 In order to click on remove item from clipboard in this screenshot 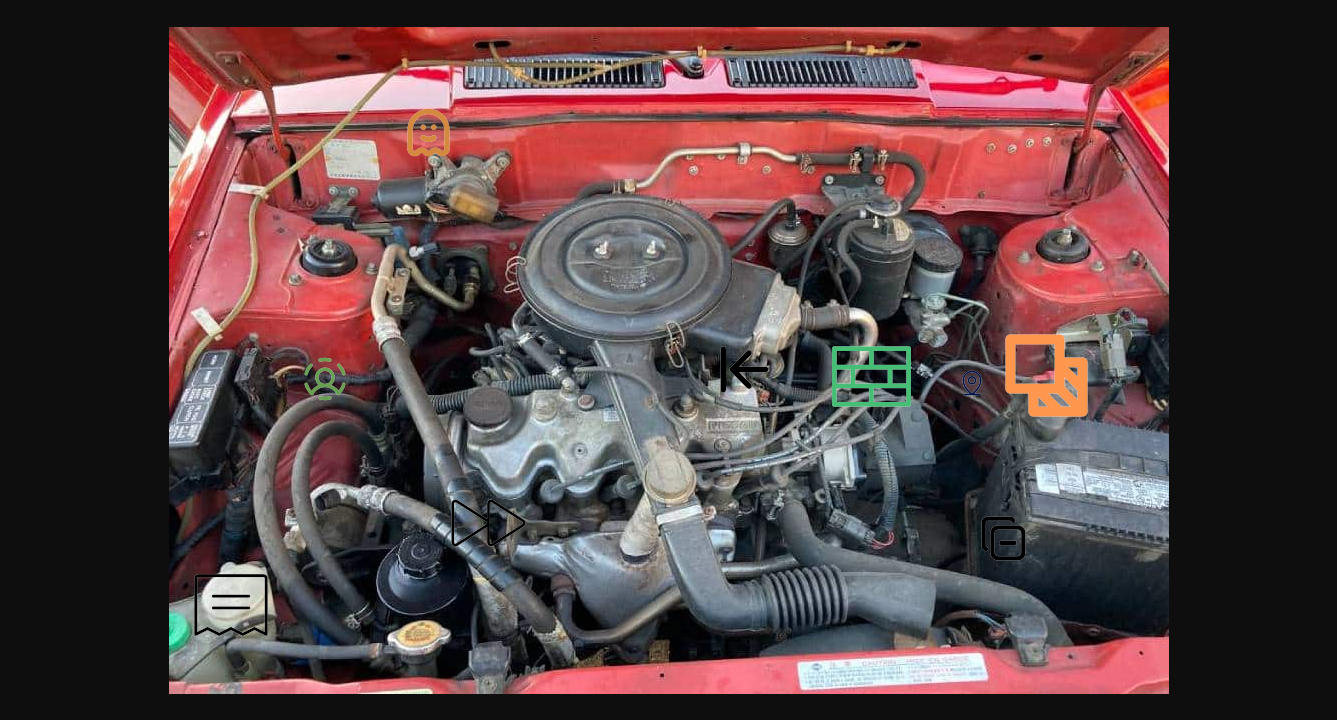, I will do `click(1003, 538)`.